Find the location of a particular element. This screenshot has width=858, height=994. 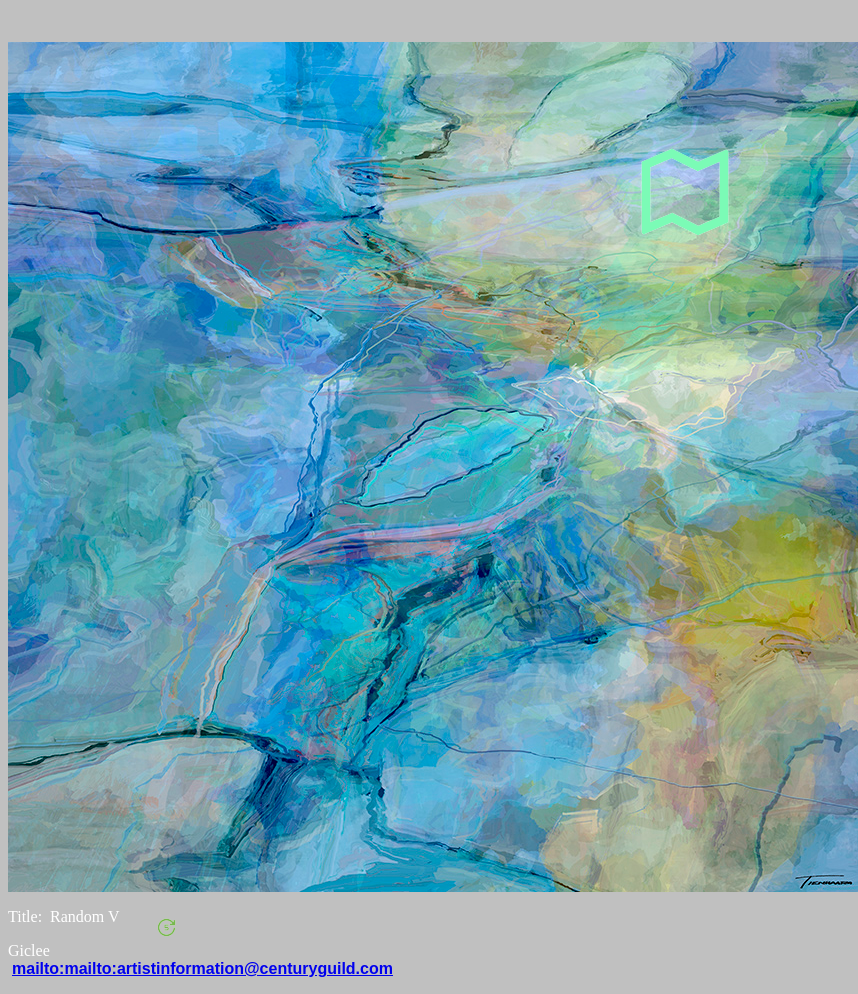

skip forward 5 seconds in media playback is located at coordinates (166, 927).